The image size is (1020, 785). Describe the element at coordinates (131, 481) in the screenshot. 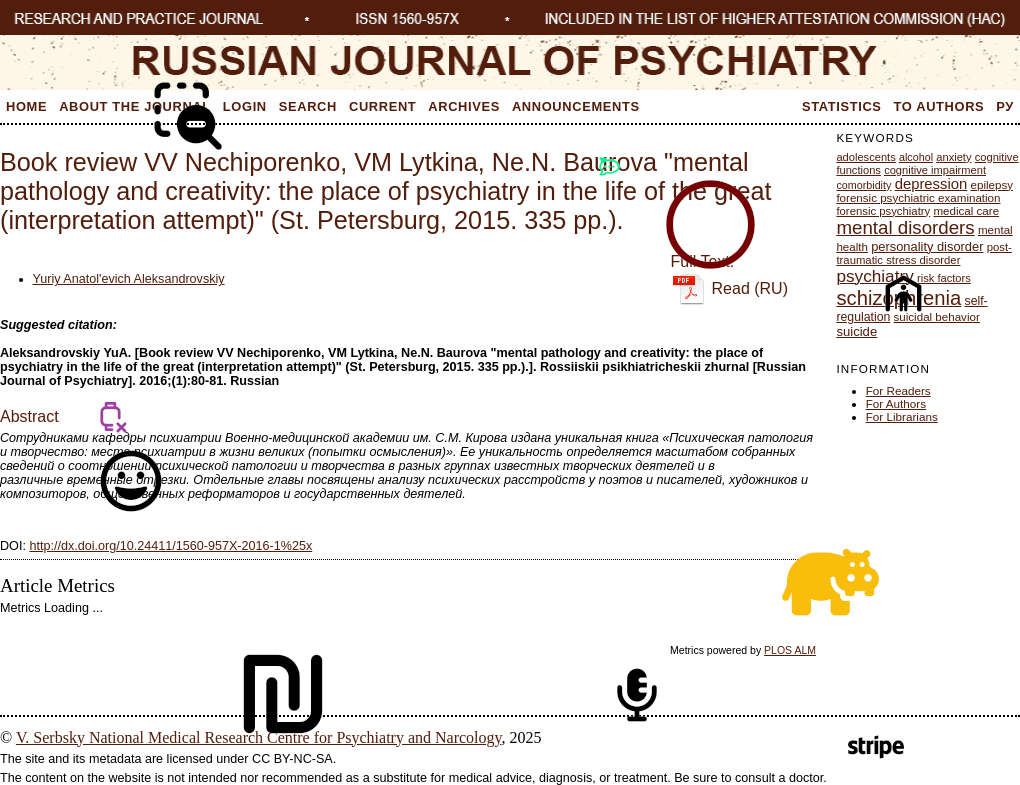

I see `react with a happy expression` at that location.